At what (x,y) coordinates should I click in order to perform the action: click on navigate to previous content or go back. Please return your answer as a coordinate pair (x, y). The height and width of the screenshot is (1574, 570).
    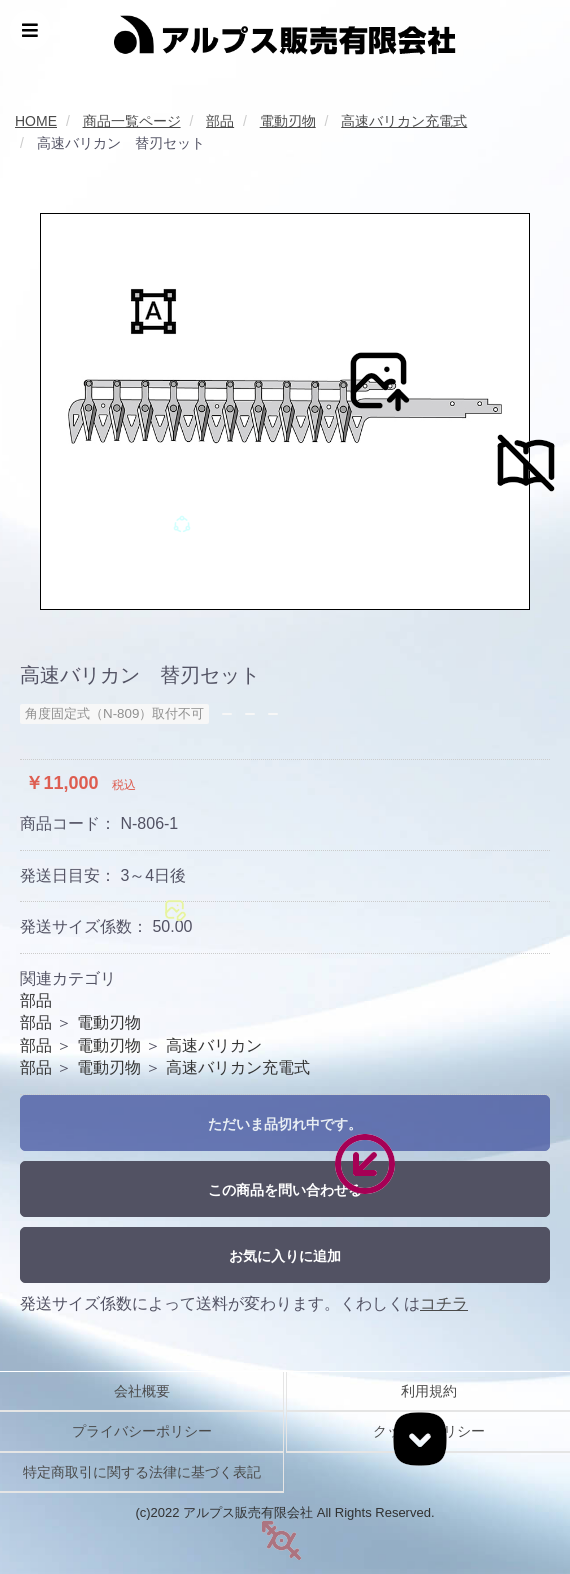
    Looking at the image, I should click on (365, 1164).